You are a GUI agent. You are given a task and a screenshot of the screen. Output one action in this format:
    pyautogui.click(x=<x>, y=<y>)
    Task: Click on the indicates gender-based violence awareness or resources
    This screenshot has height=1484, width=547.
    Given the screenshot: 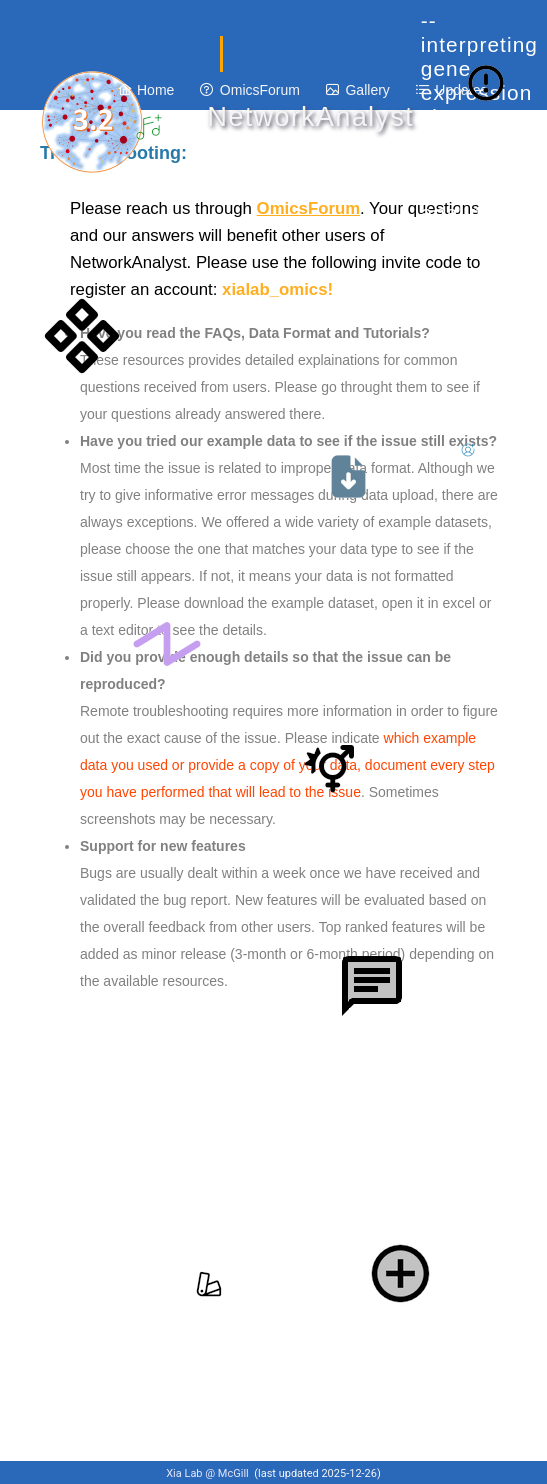 What is the action you would take?
    pyautogui.click(x=329, y=770)
    